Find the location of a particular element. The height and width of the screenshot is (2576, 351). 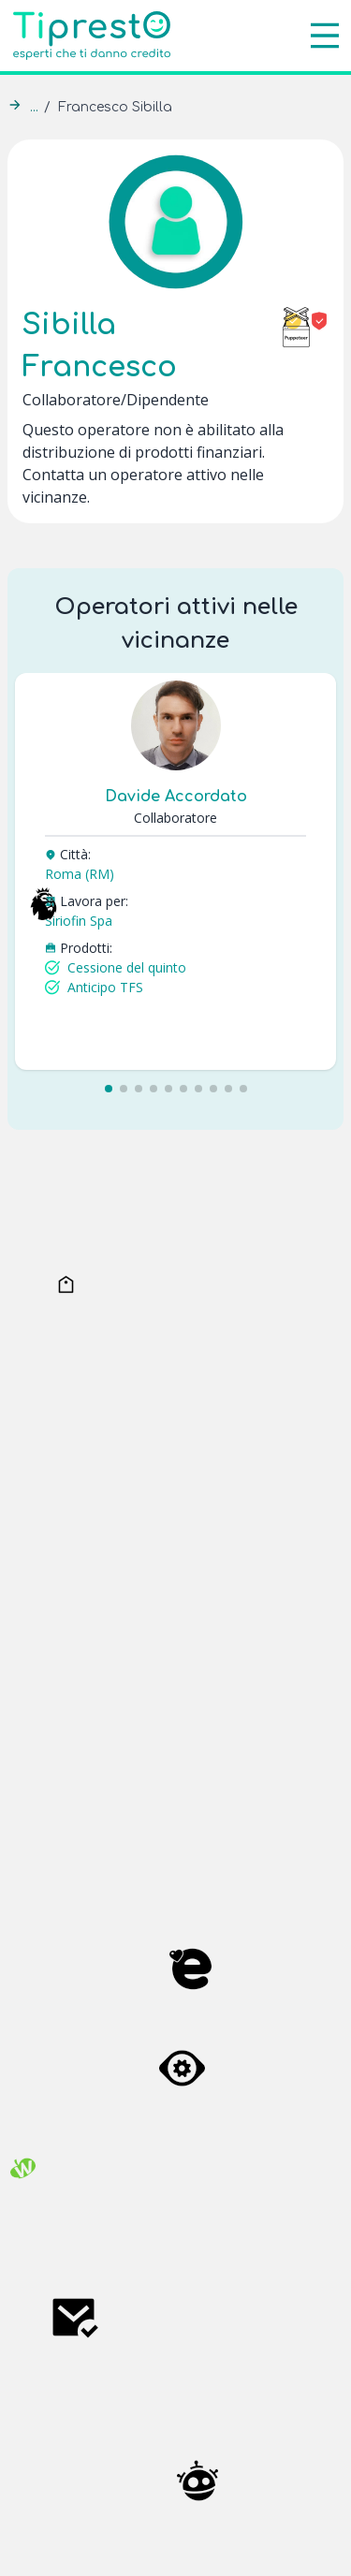

visit weasyl artist community website is located at coordinates (22, 2168).